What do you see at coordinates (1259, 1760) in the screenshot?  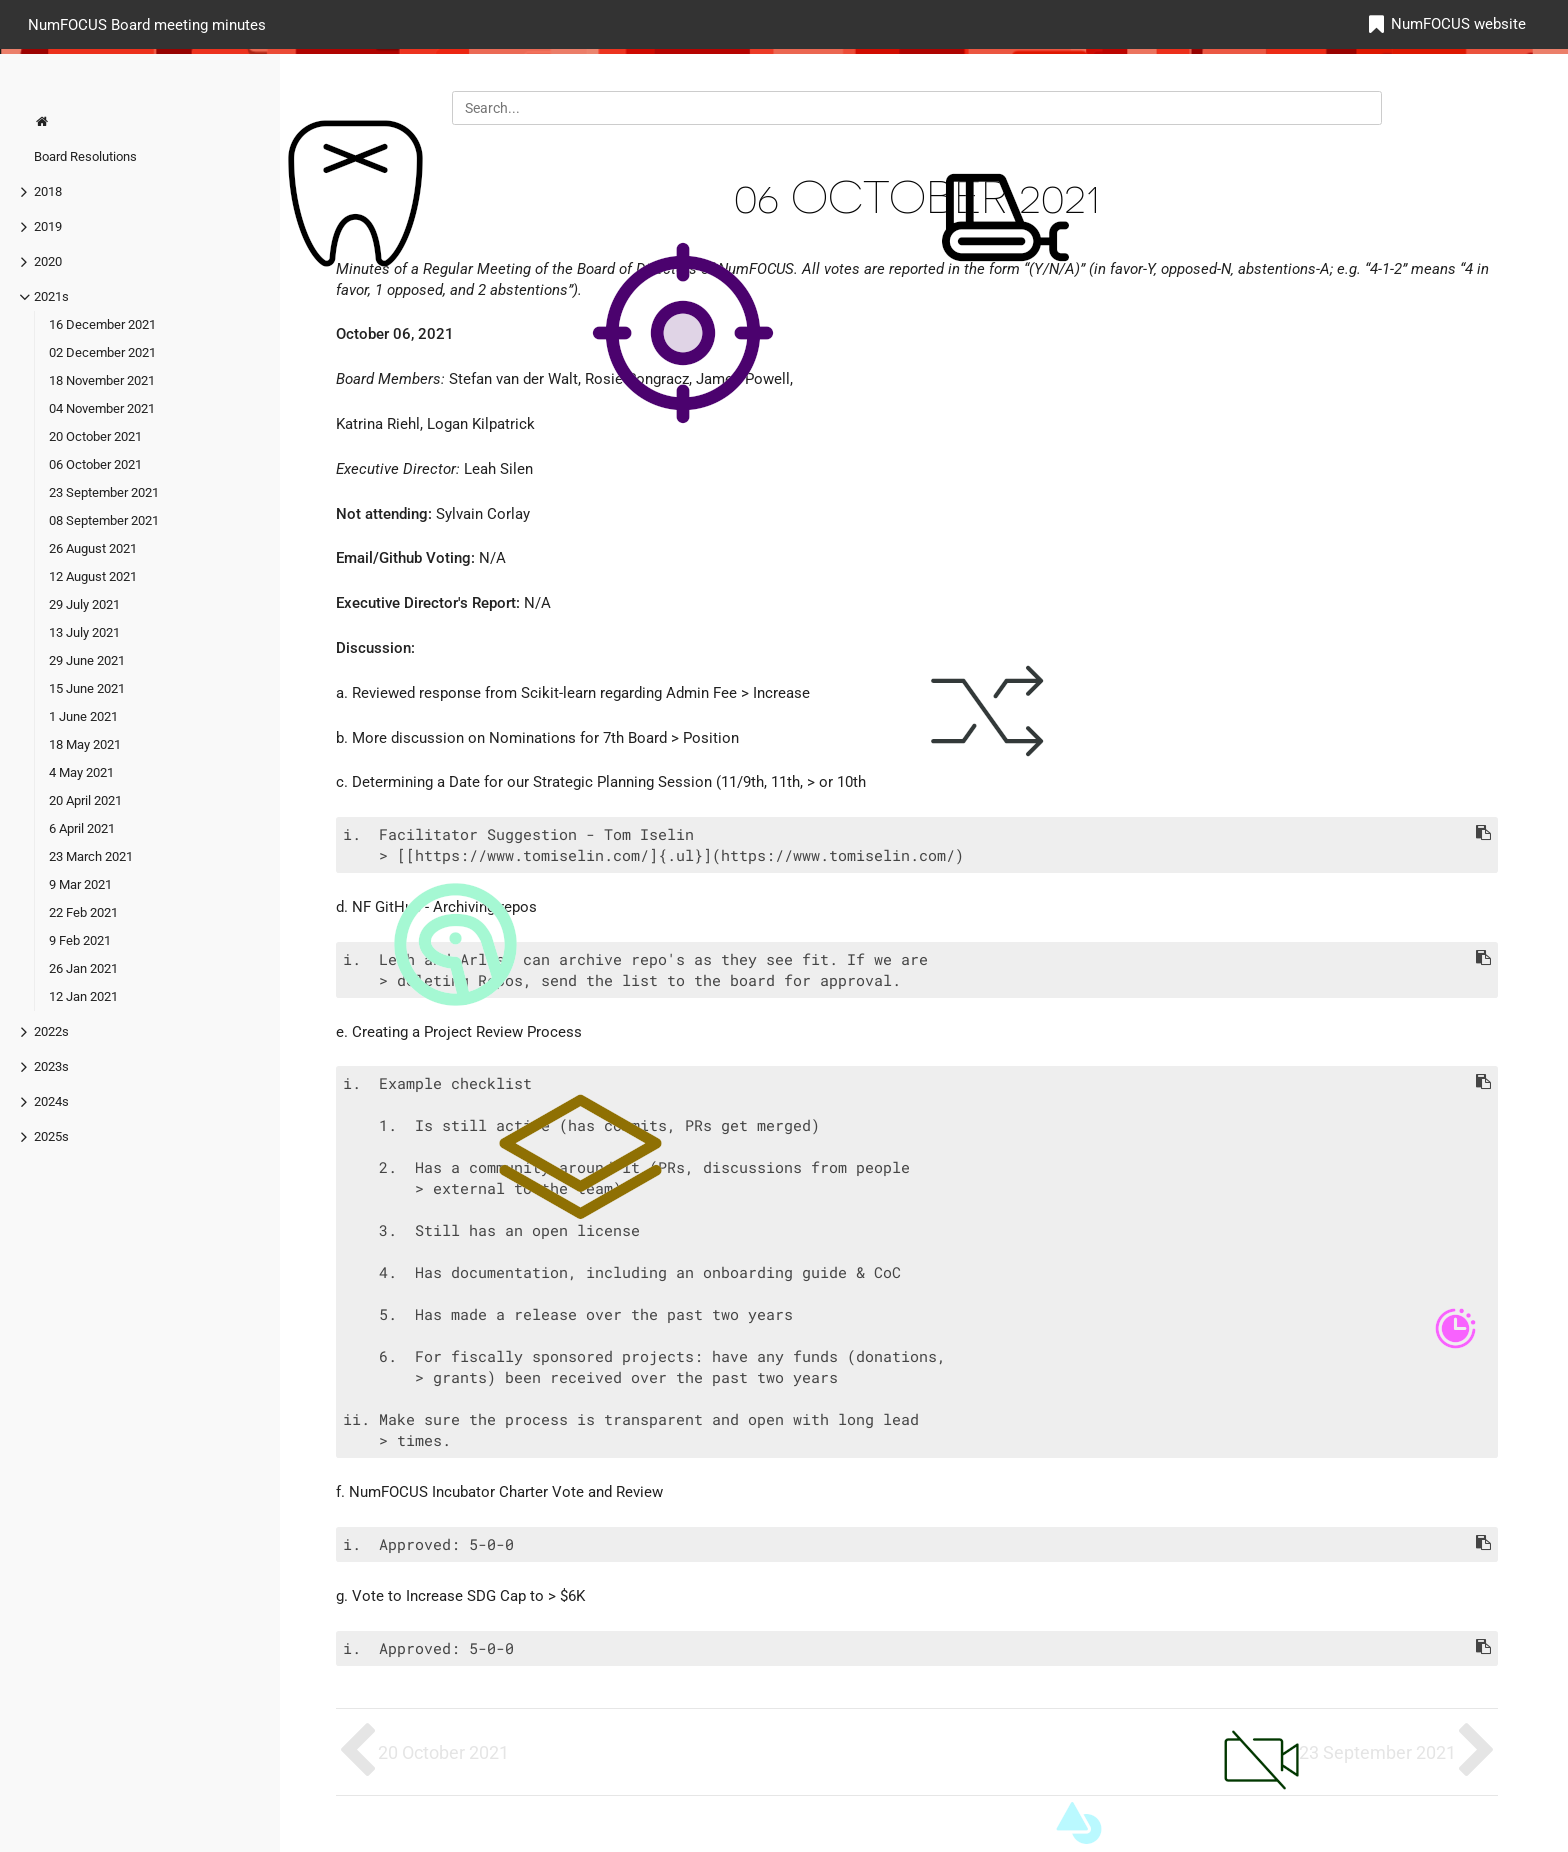 I see `turn off camera or disable video` at bounding box center [1259, 1760].